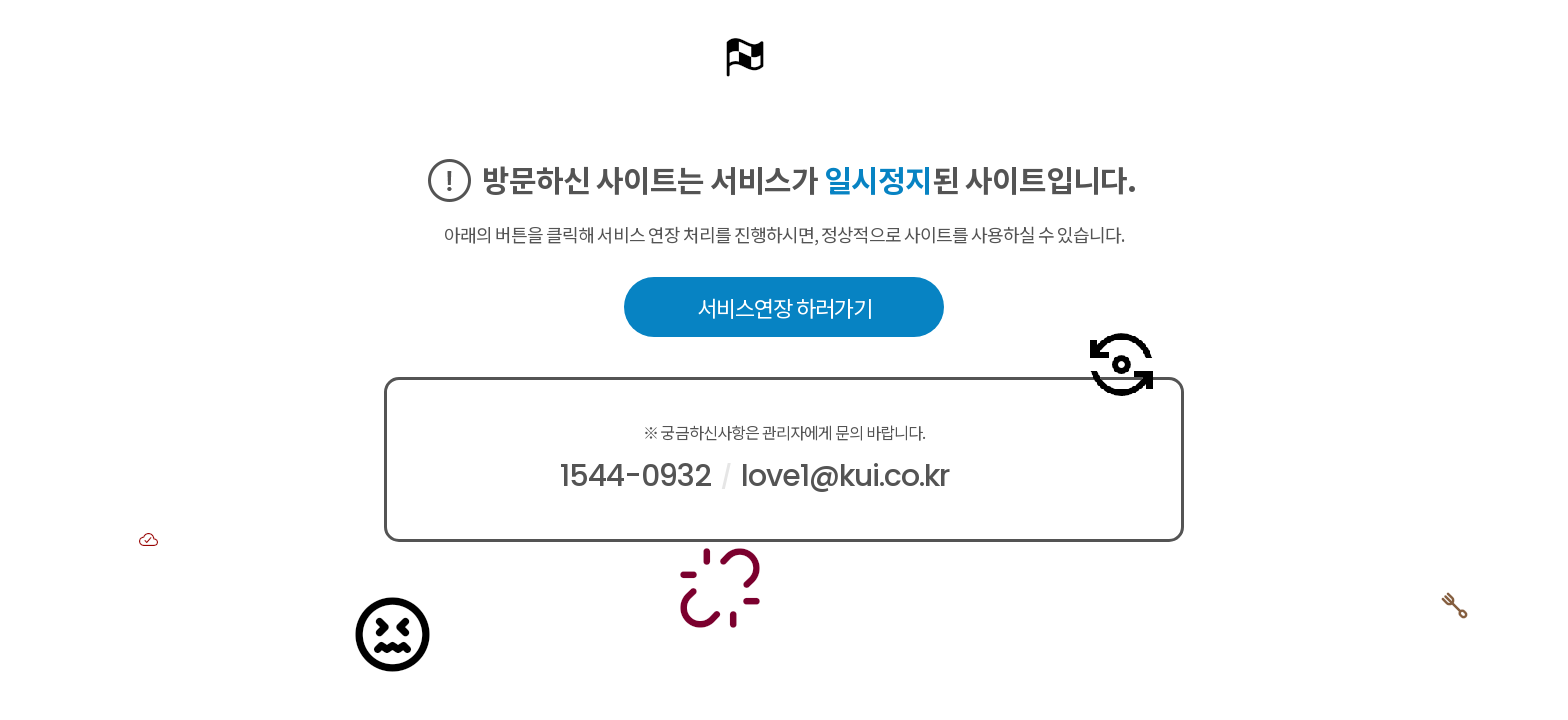  Describe the element at coordinates (392, 634) in the screenshot. I see `express frustration or anger` at that location.